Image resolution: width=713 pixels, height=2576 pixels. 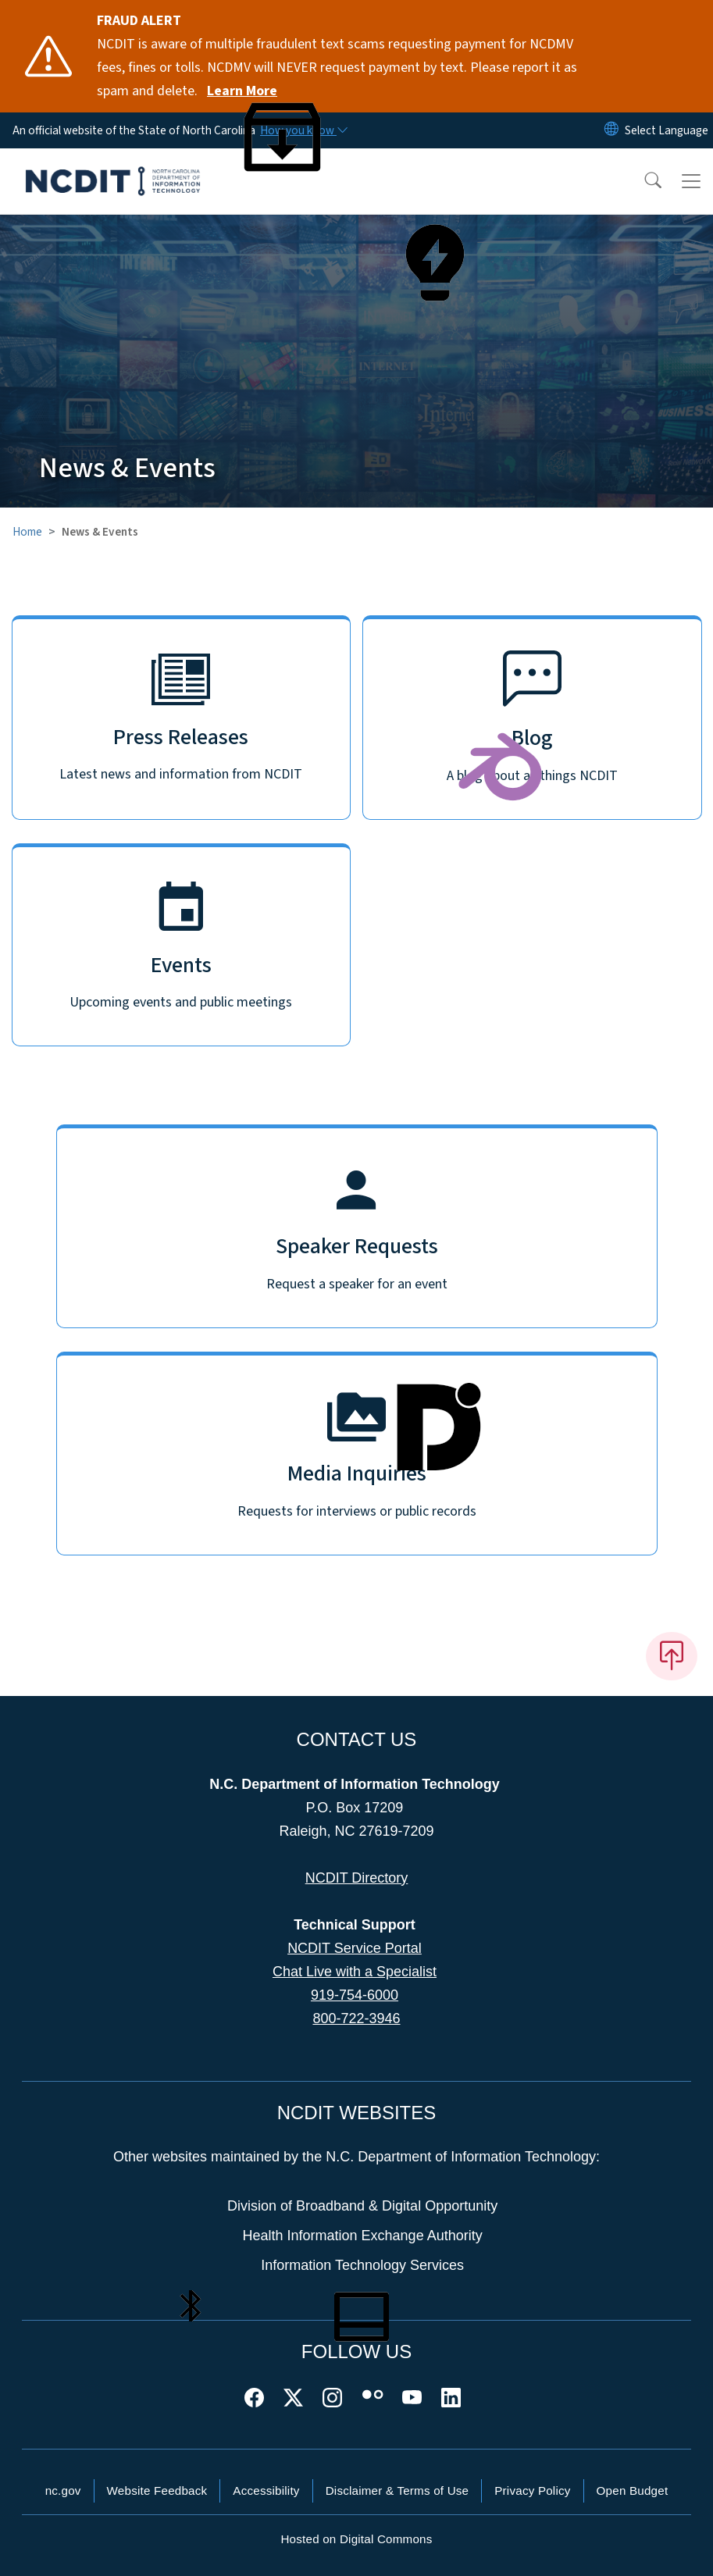 What do you see at coordinates (191, 2306) in the screenshot?
I see `toggle bluetooth connectivity` at bounding box center [191, 2306].